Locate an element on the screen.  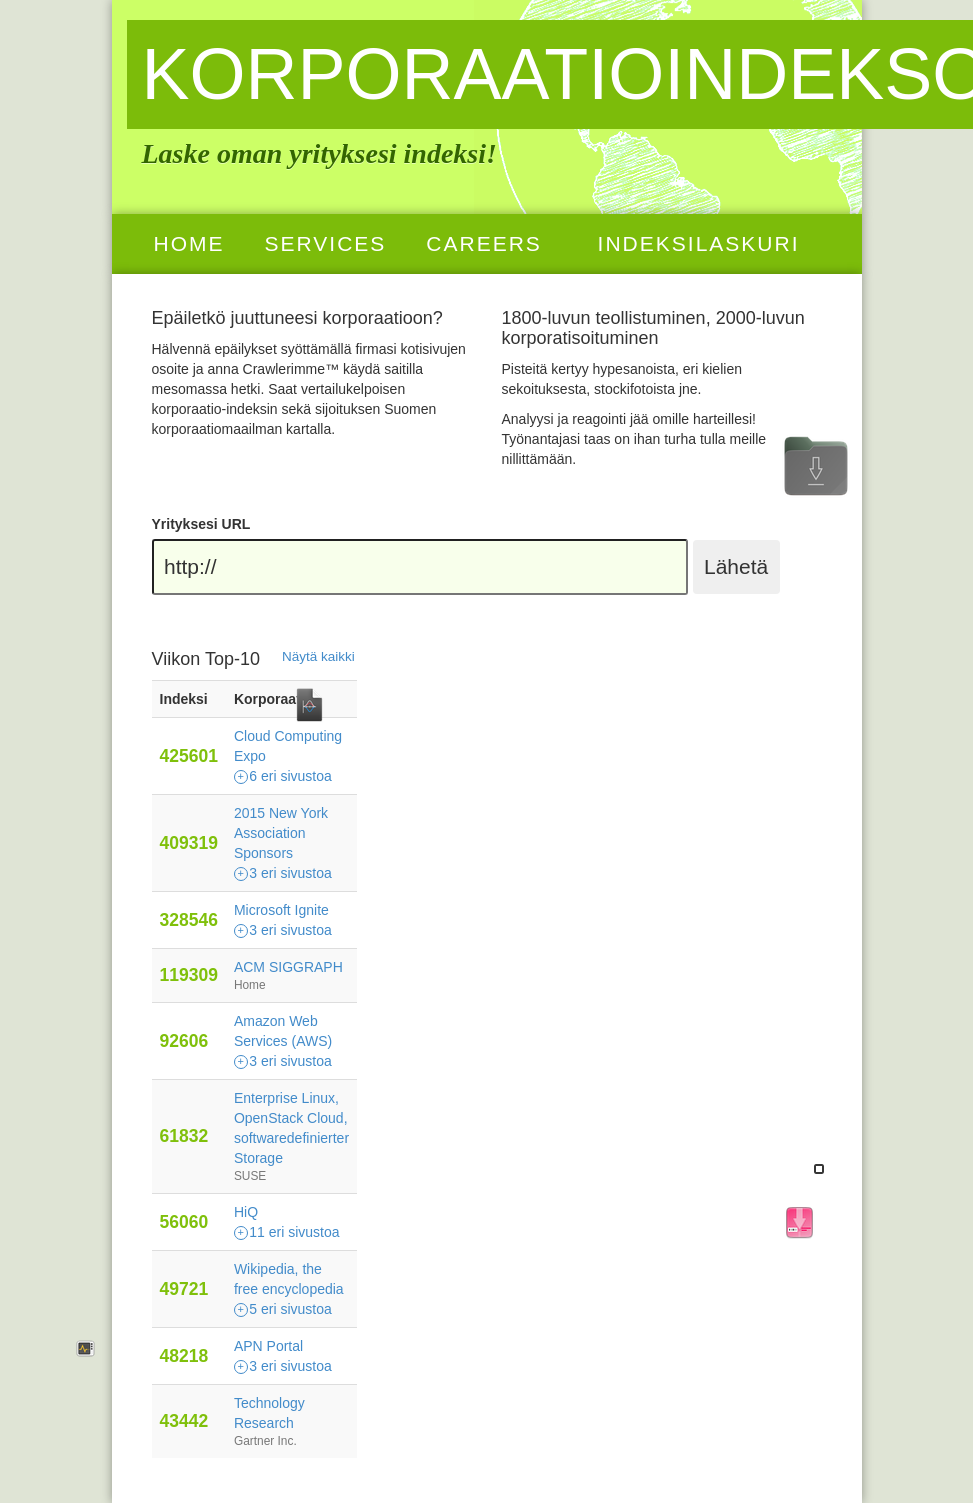
open a LabPlot2 data analysis file is located at coordinates (309, 705).